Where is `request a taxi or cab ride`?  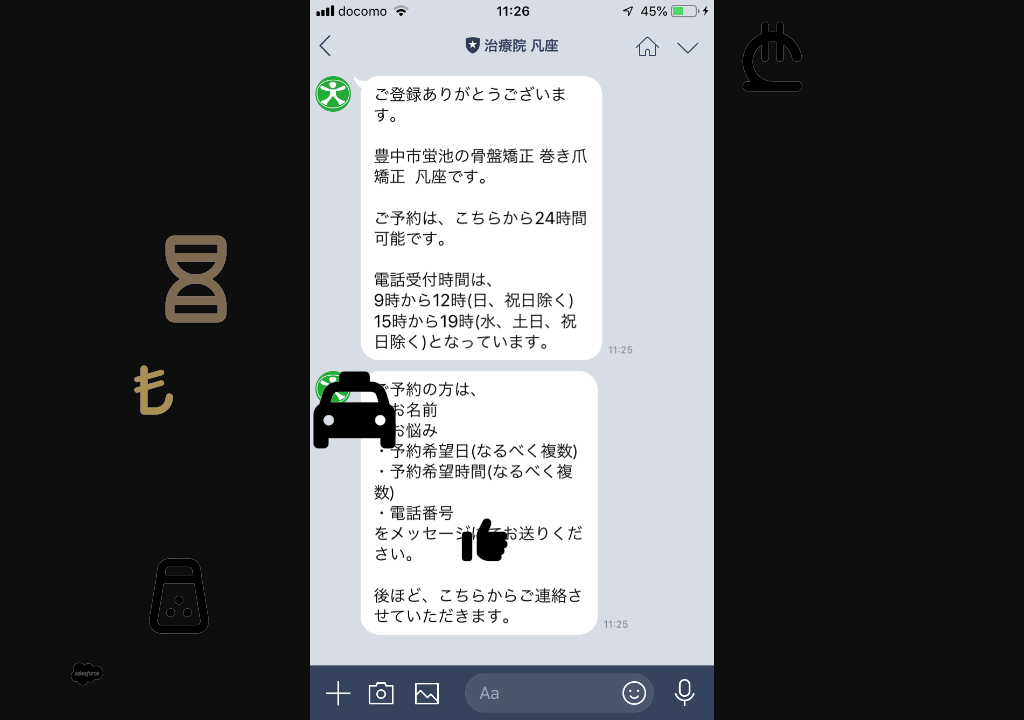
request a taxi or cab ride is located at coordinates (354, 412).